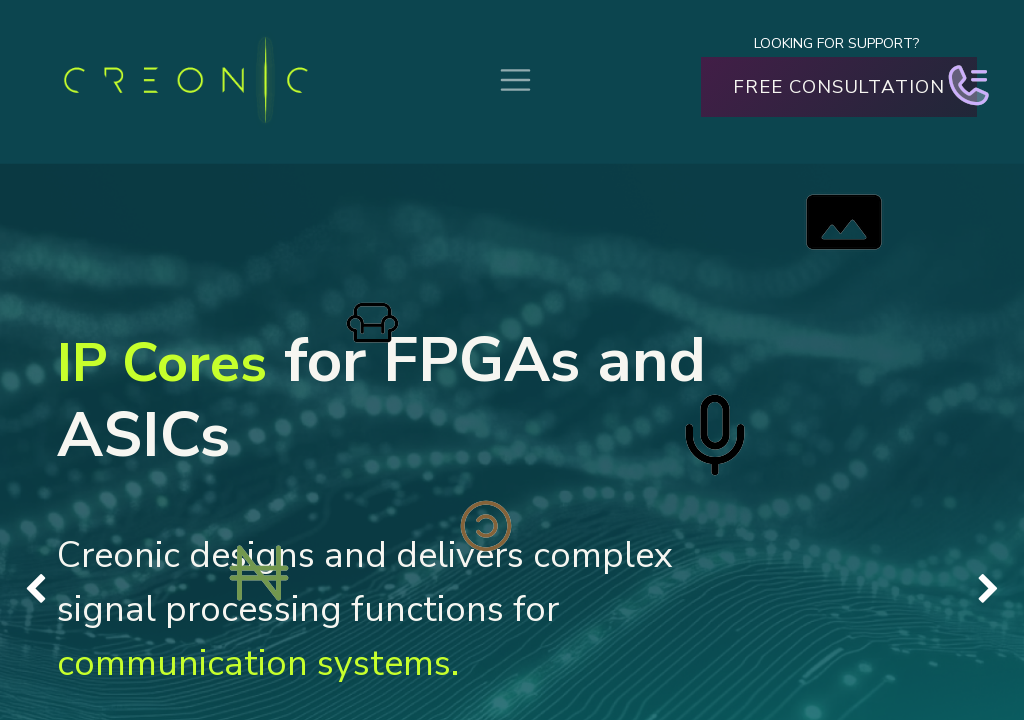 This screenshot has width=1024, height=720. Describe the element at coordinates (486, 526) in the screenshot. I see `indicates copyleft licensing status` at that location.